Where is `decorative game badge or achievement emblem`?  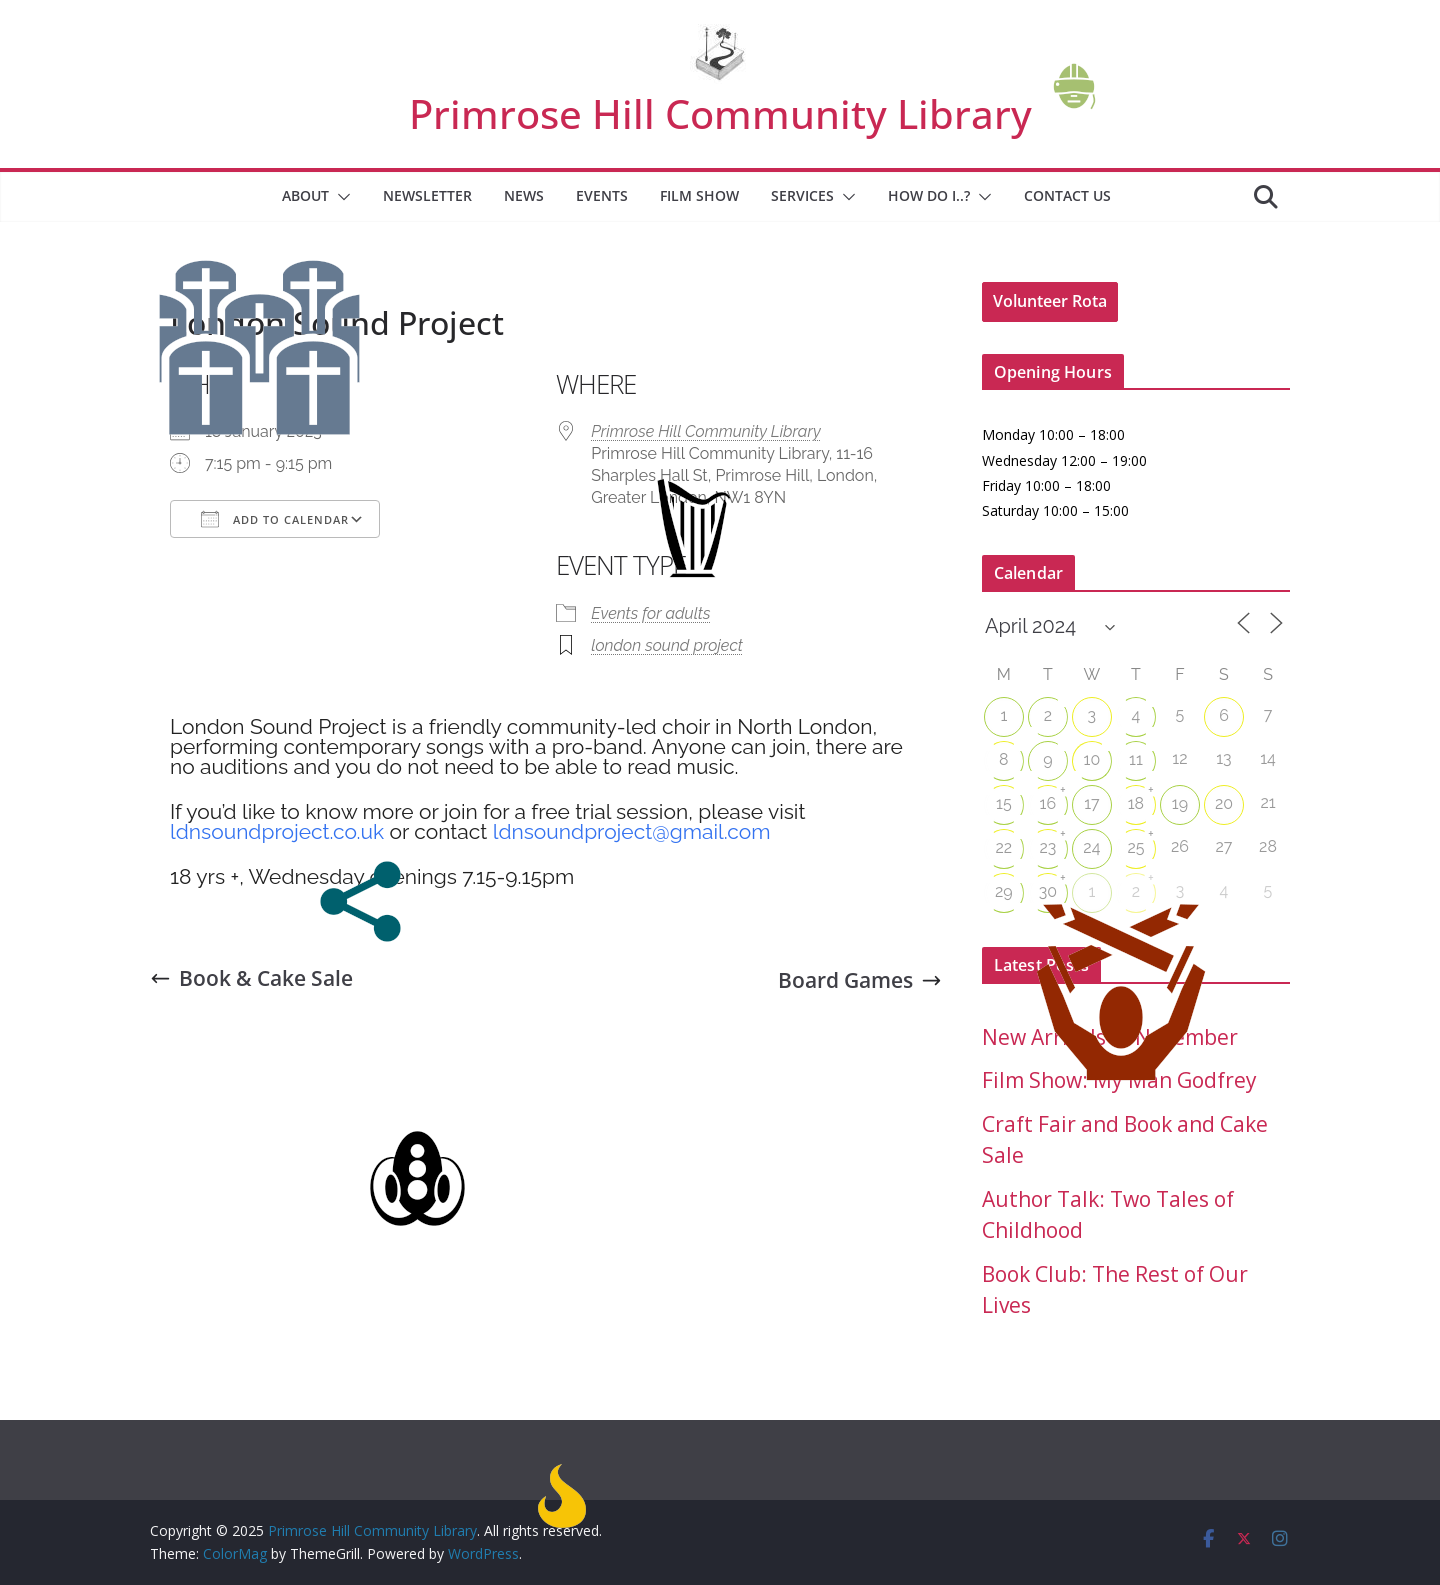 decorative game badge or achievement emblem is located at coordinates (417, 1178).